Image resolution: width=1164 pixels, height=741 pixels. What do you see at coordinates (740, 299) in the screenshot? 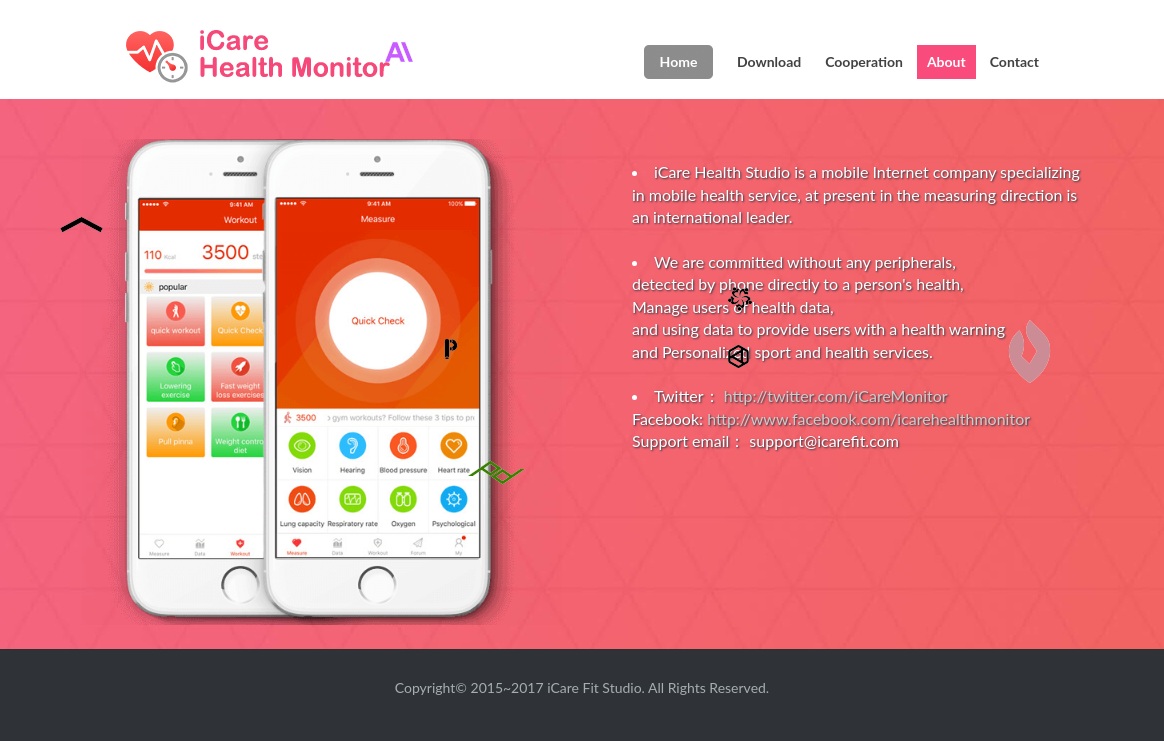
I see `almalinux operating system logo` at bounding box center [740, 299].